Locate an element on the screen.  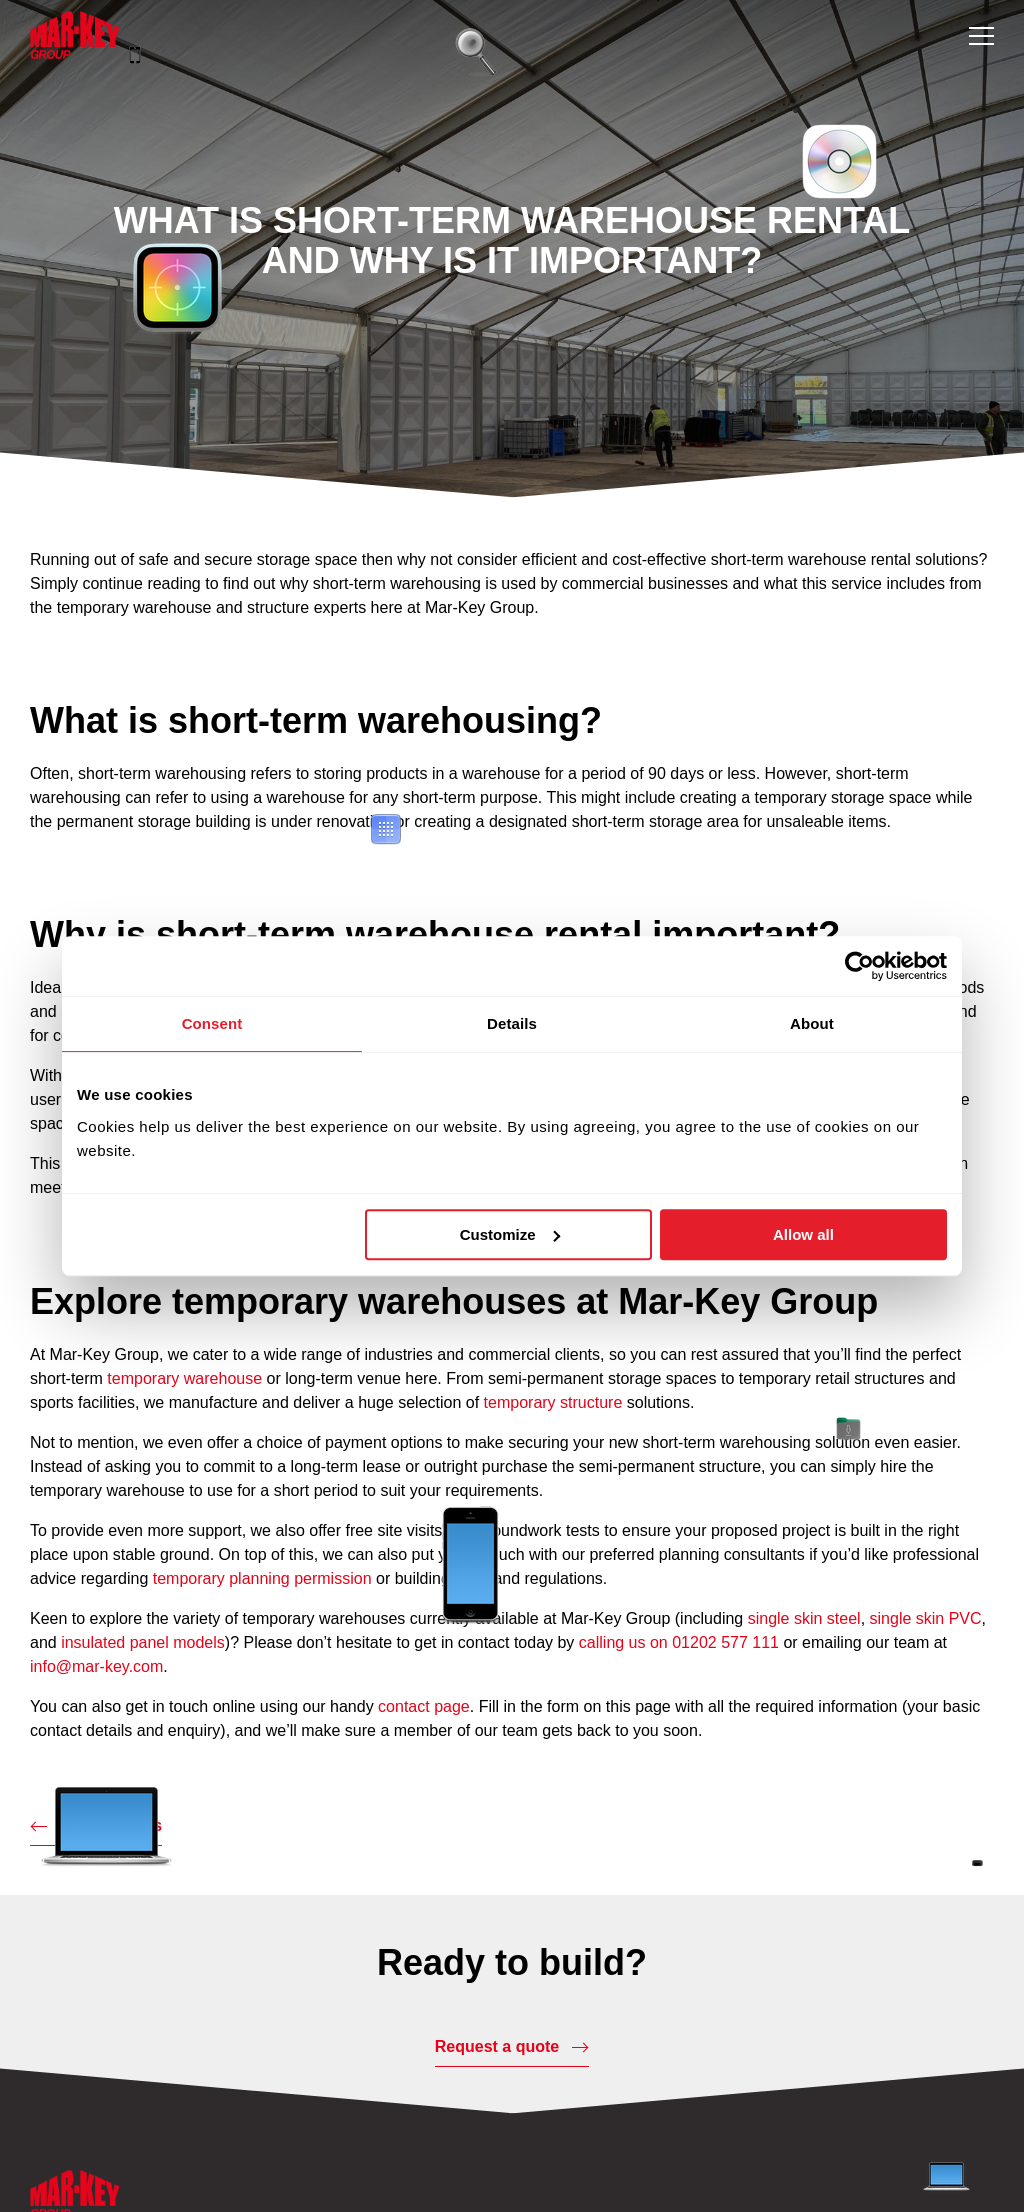
macbook pro device identifier in system settings is located at coordinates (106, 1821).